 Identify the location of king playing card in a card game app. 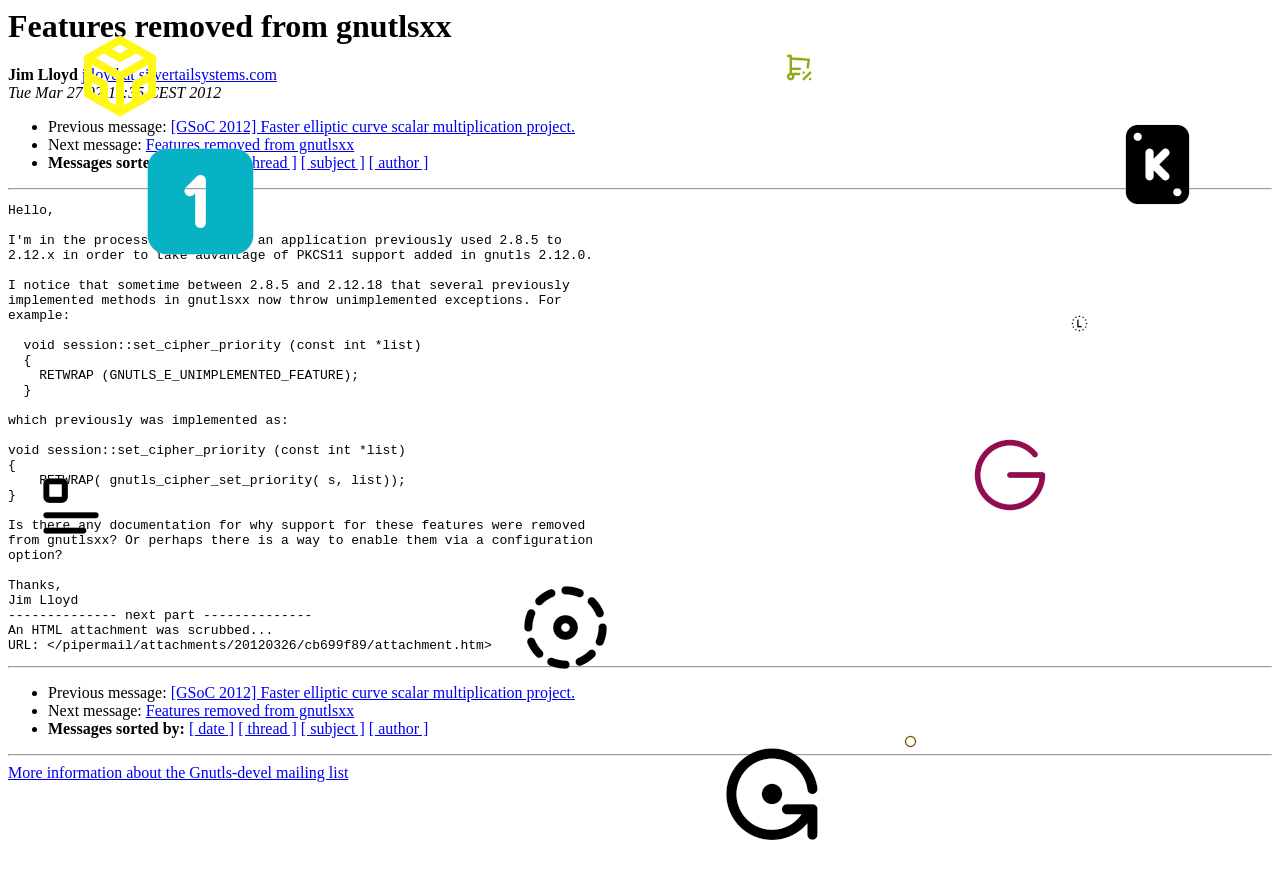
(1157, 164).